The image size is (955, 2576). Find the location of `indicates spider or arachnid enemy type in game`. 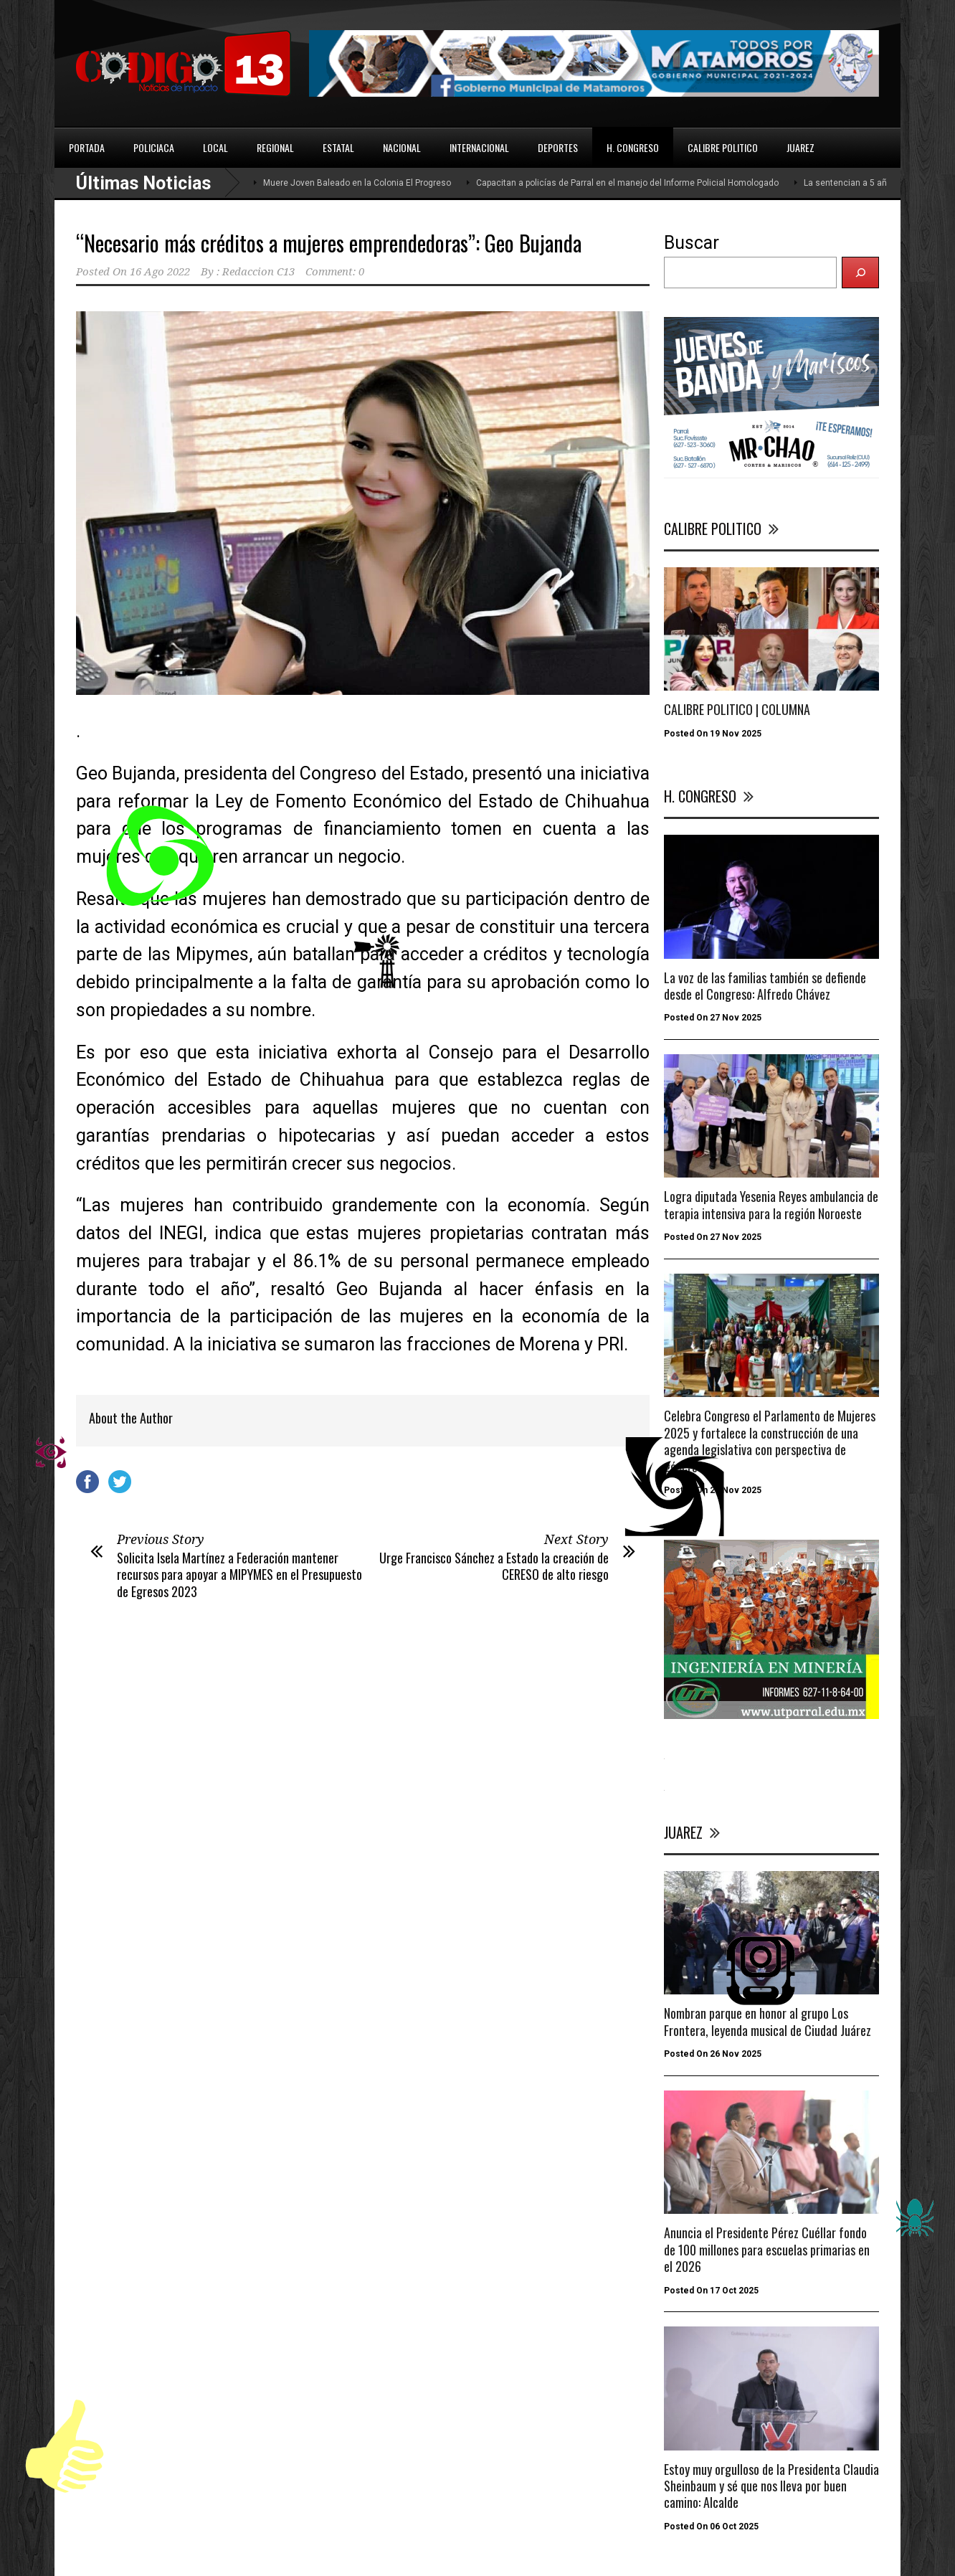

indicates spider or arachnid enemy type in game is located at coordinates (915, 2217).